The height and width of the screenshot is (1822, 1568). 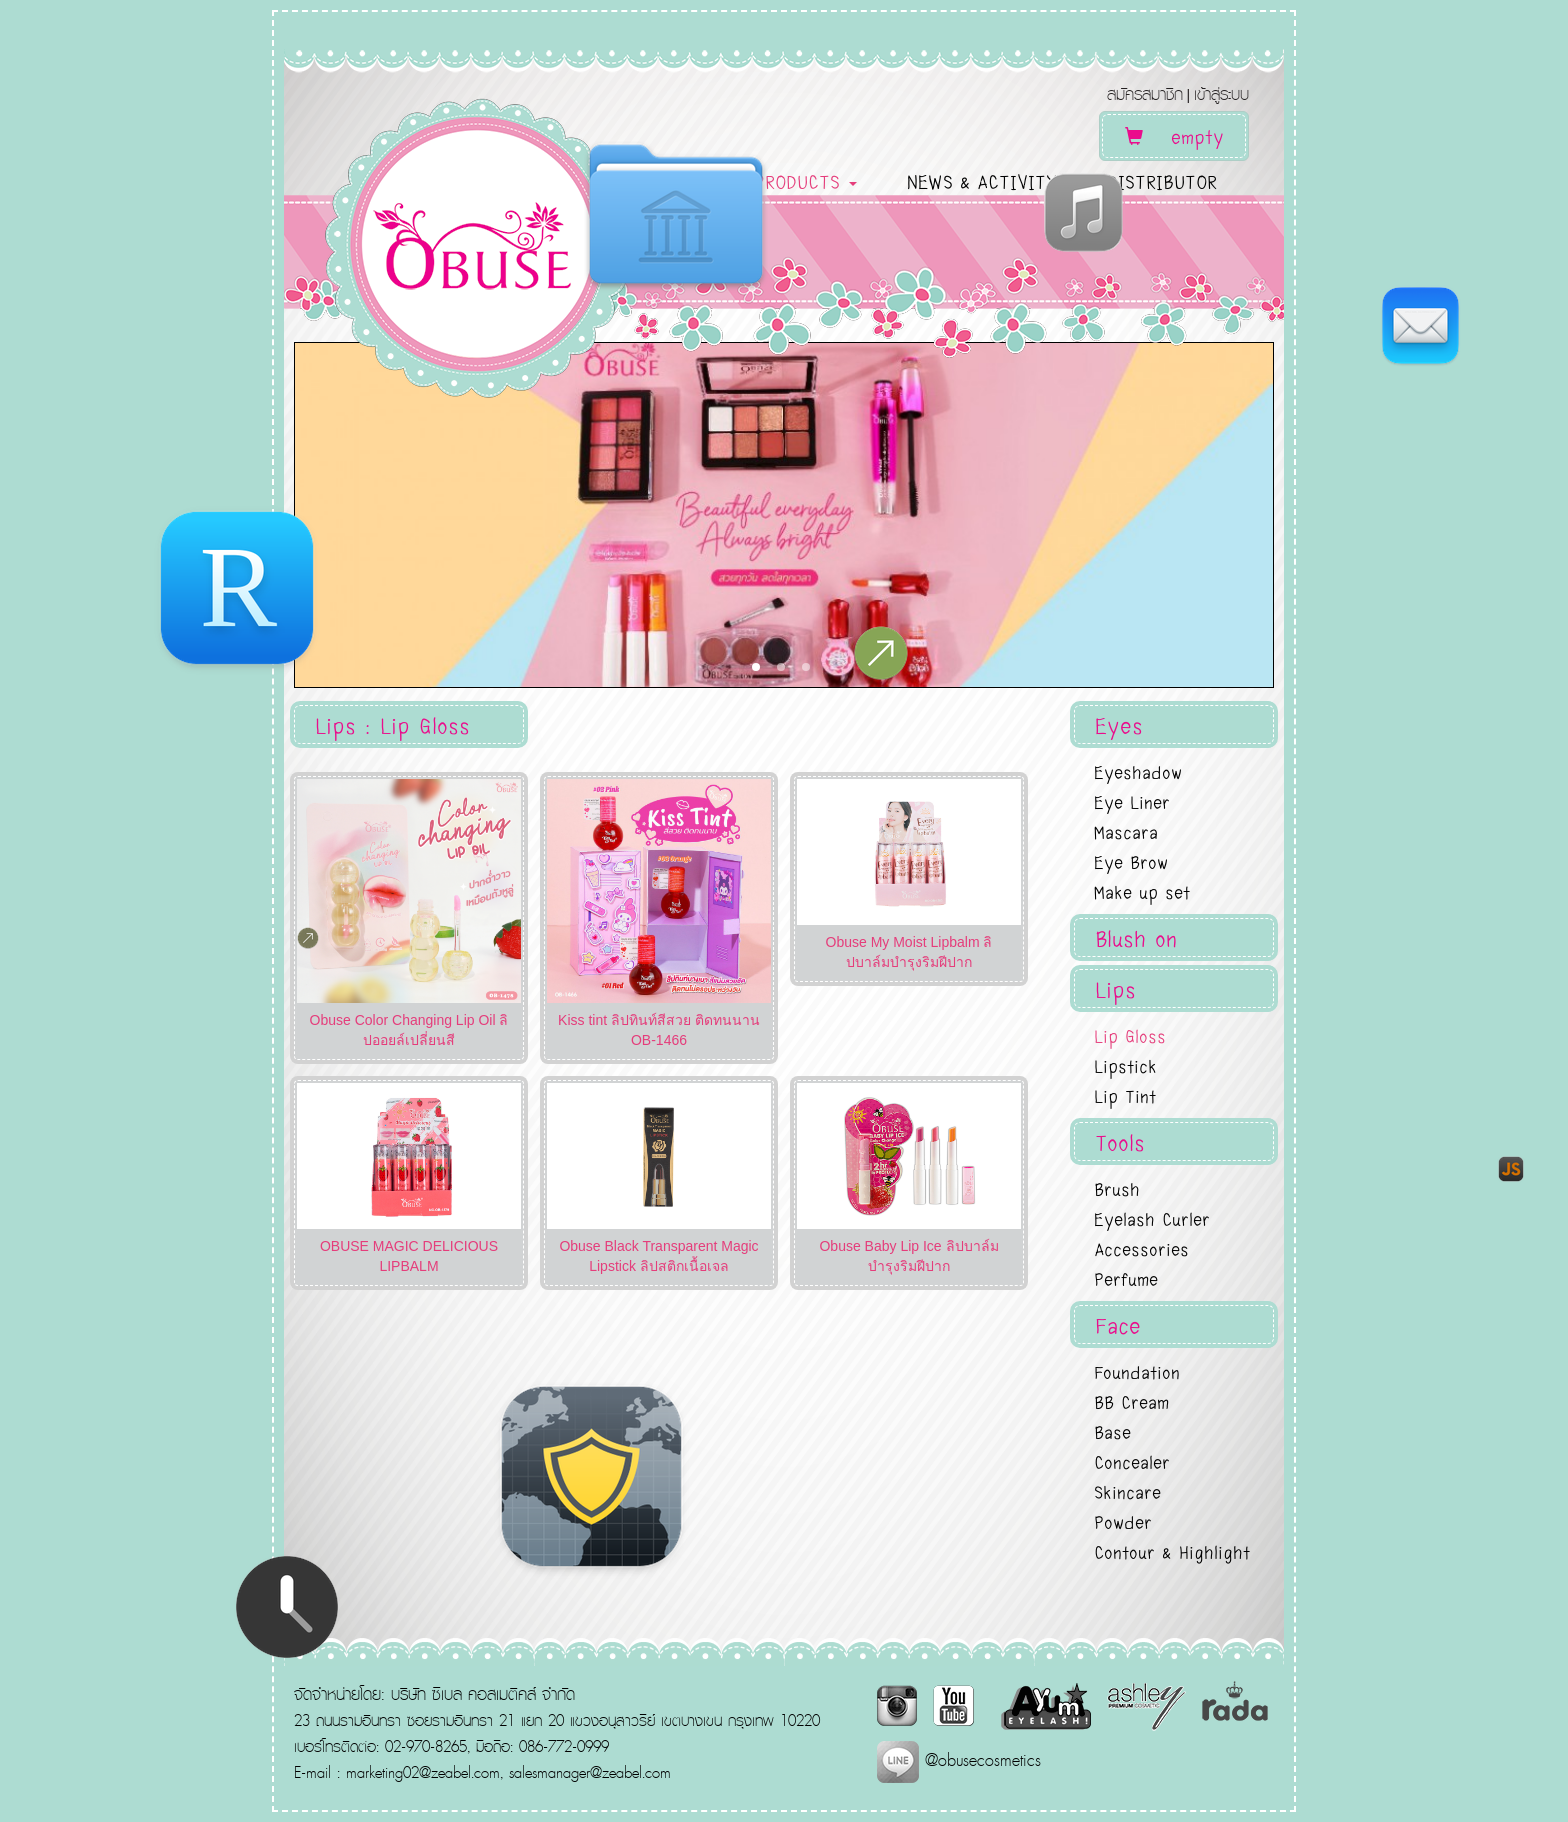 What do you see at coordinates (881, 653) in the screenshot?
I see `indicates a symbolic link or shortcut to another file` at bounding box center [881, 653].